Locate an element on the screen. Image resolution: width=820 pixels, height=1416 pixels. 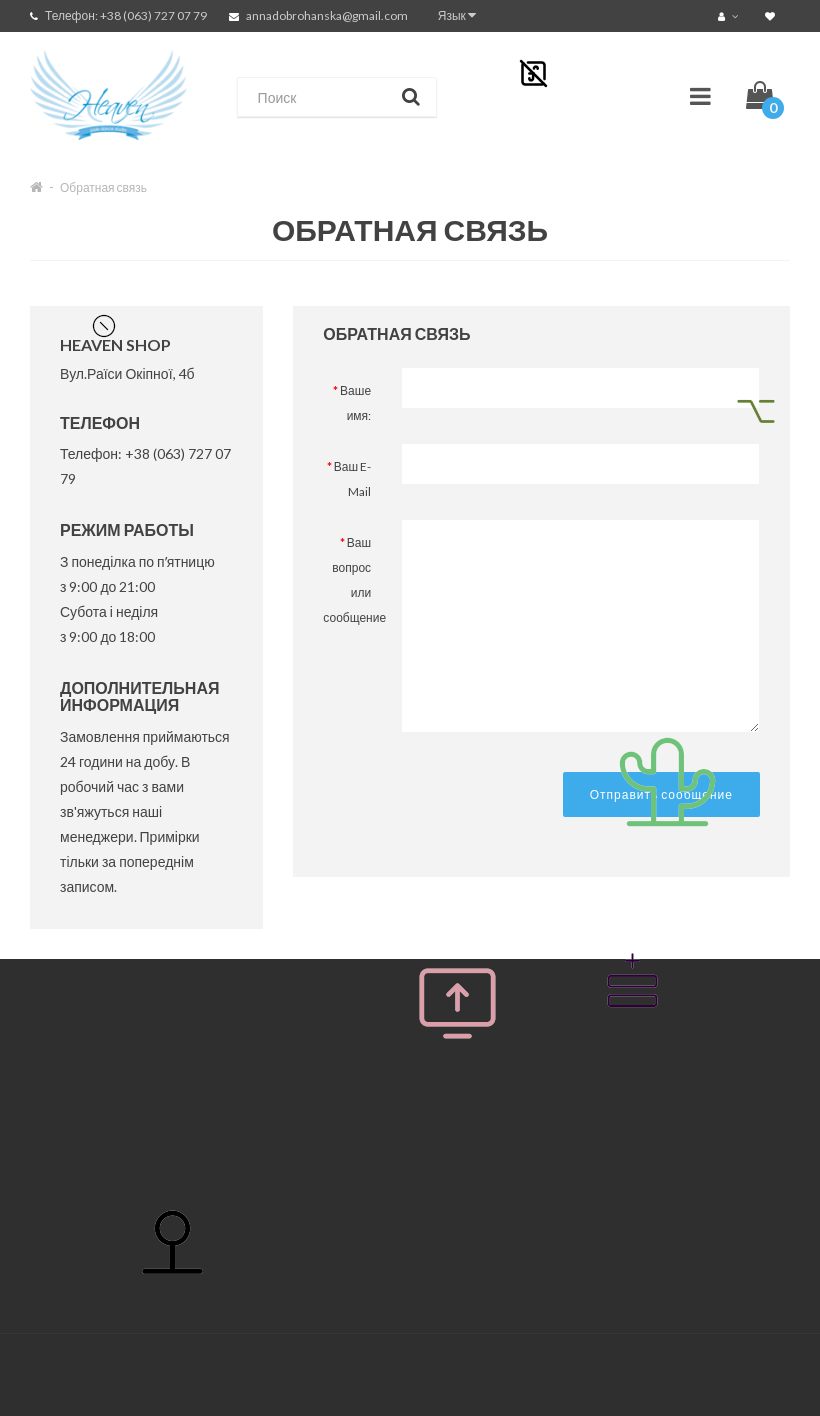
mark a location on the map is located at coordinates (172, 1243).